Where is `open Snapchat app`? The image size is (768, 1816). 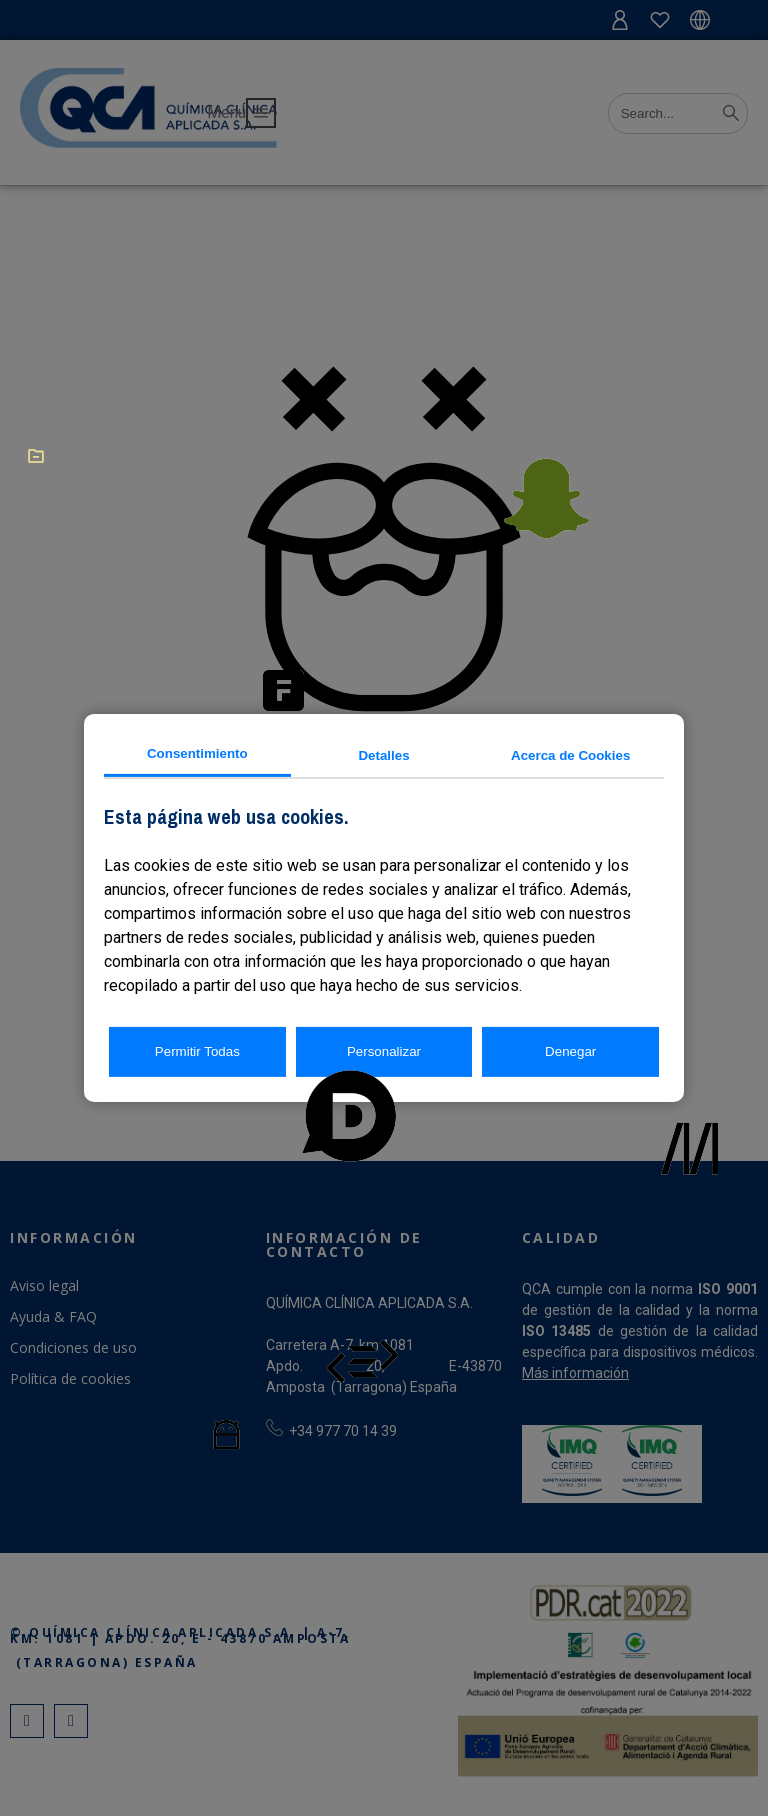 open Snapchat app is located at coordinates (546, 498).